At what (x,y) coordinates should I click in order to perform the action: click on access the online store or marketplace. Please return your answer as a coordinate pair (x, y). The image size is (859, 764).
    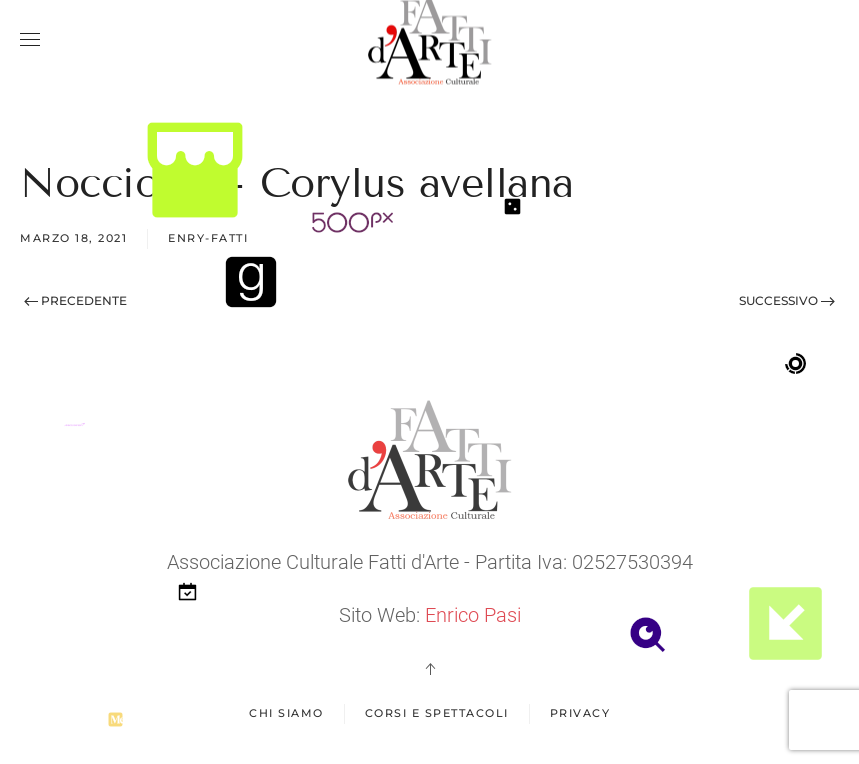
    Looking at the image, I should click on (195, 170).